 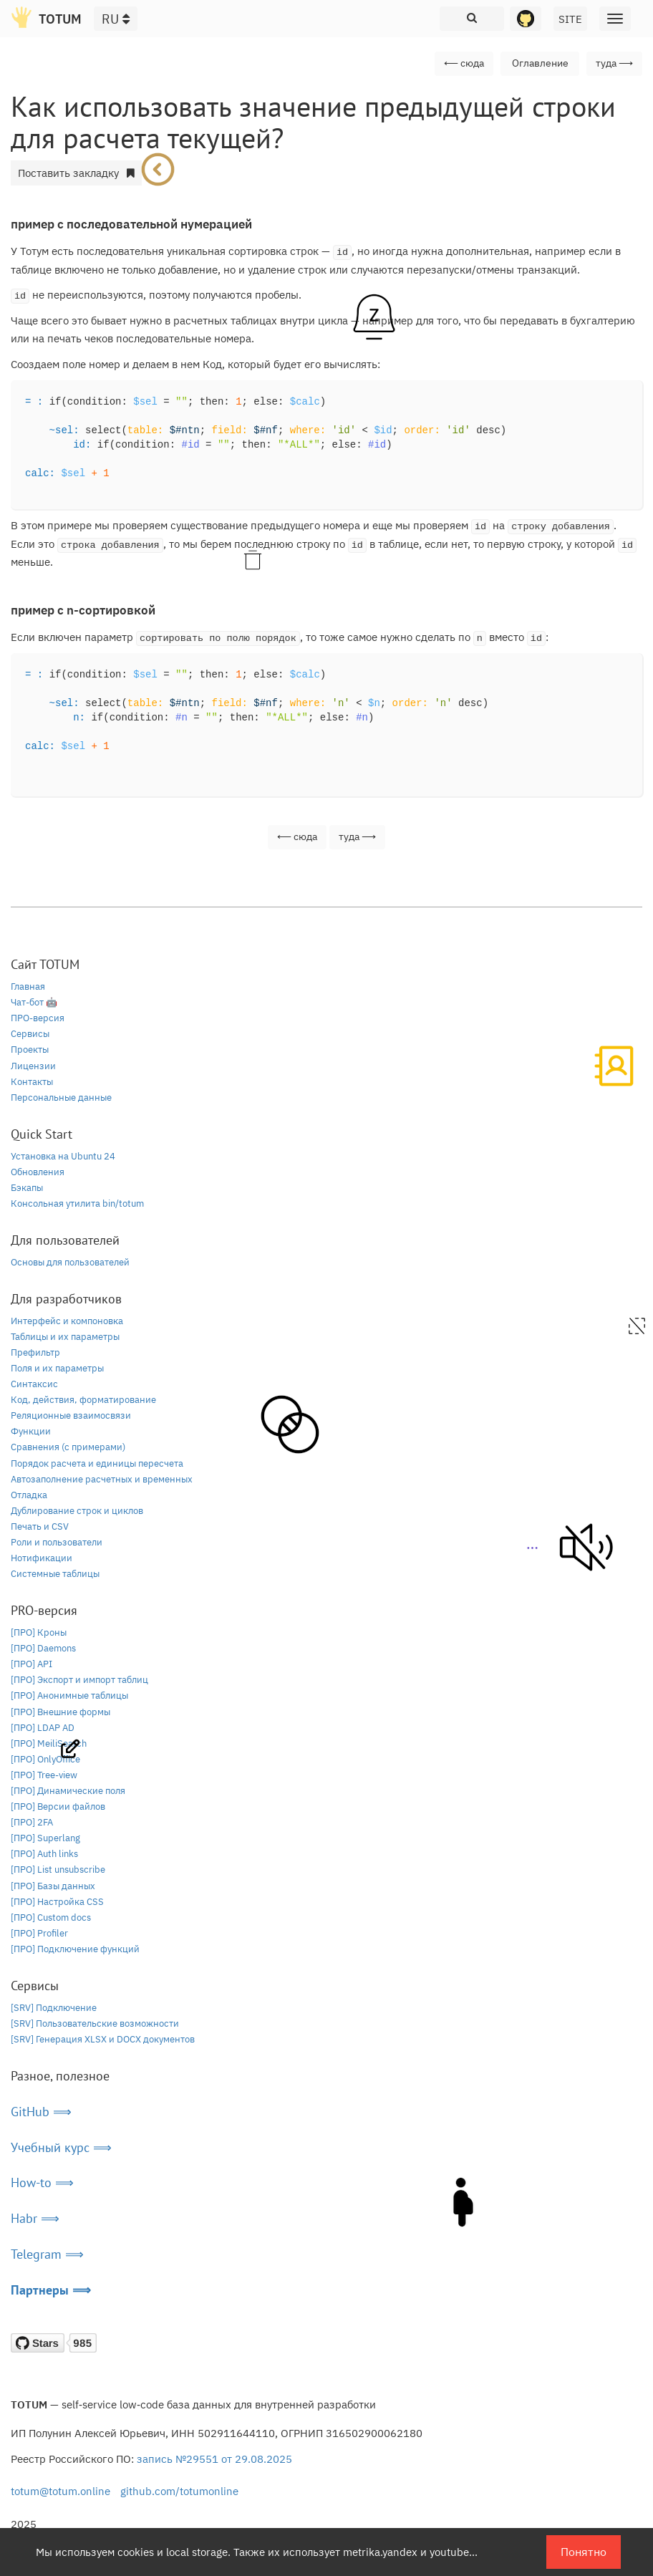 What do you see at coordinates (463, 2202) in the screenshot?
I see `indicates pregnancy-related content or features` at bounding box center [463, 2202].